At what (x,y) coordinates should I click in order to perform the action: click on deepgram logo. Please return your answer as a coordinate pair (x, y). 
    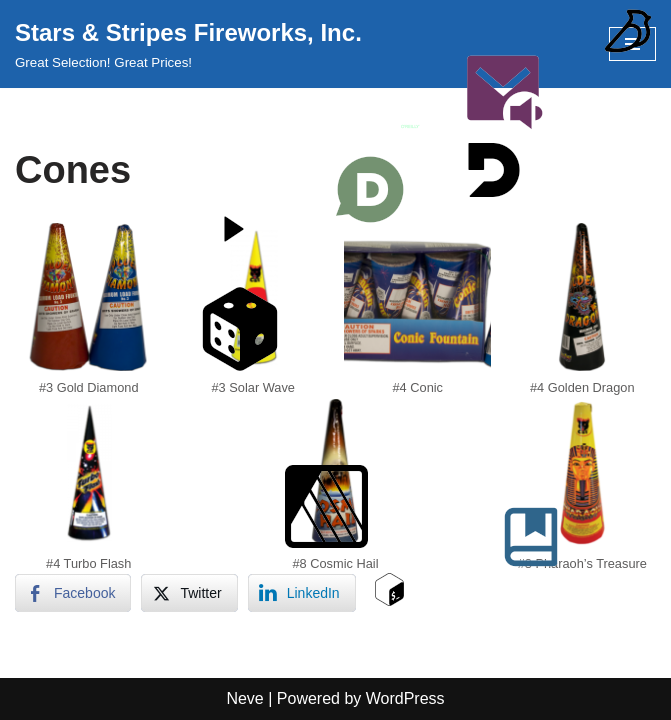
    Looking at the image, I should click on (494, 170).